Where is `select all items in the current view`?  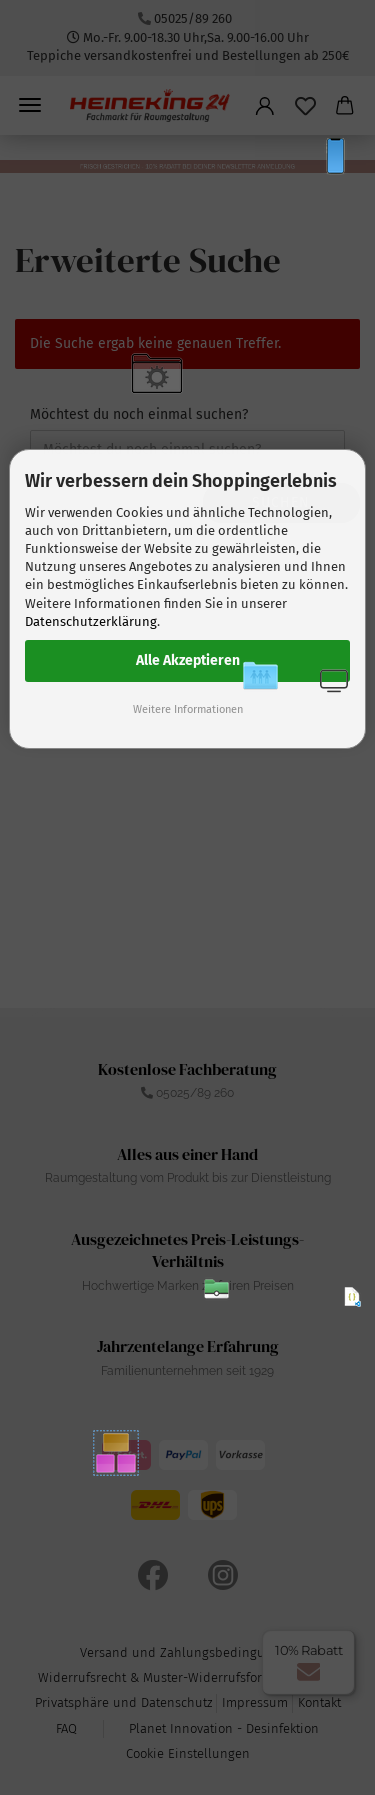 select all items in the current view is located at coordinates (116, 1453).